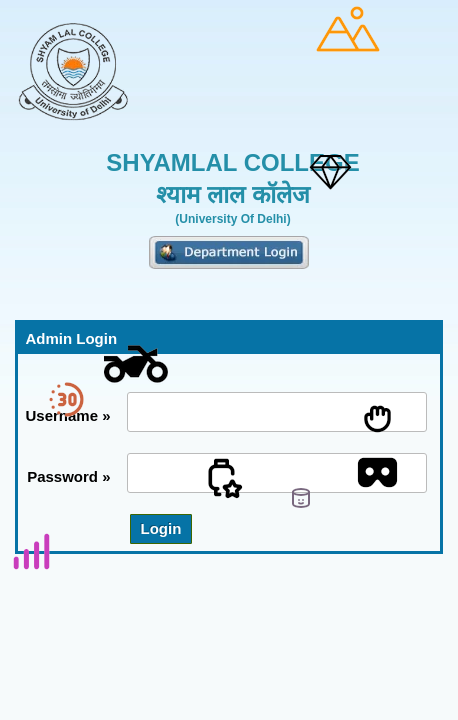  I want to click on drag to reorder items, so click(377, 415).